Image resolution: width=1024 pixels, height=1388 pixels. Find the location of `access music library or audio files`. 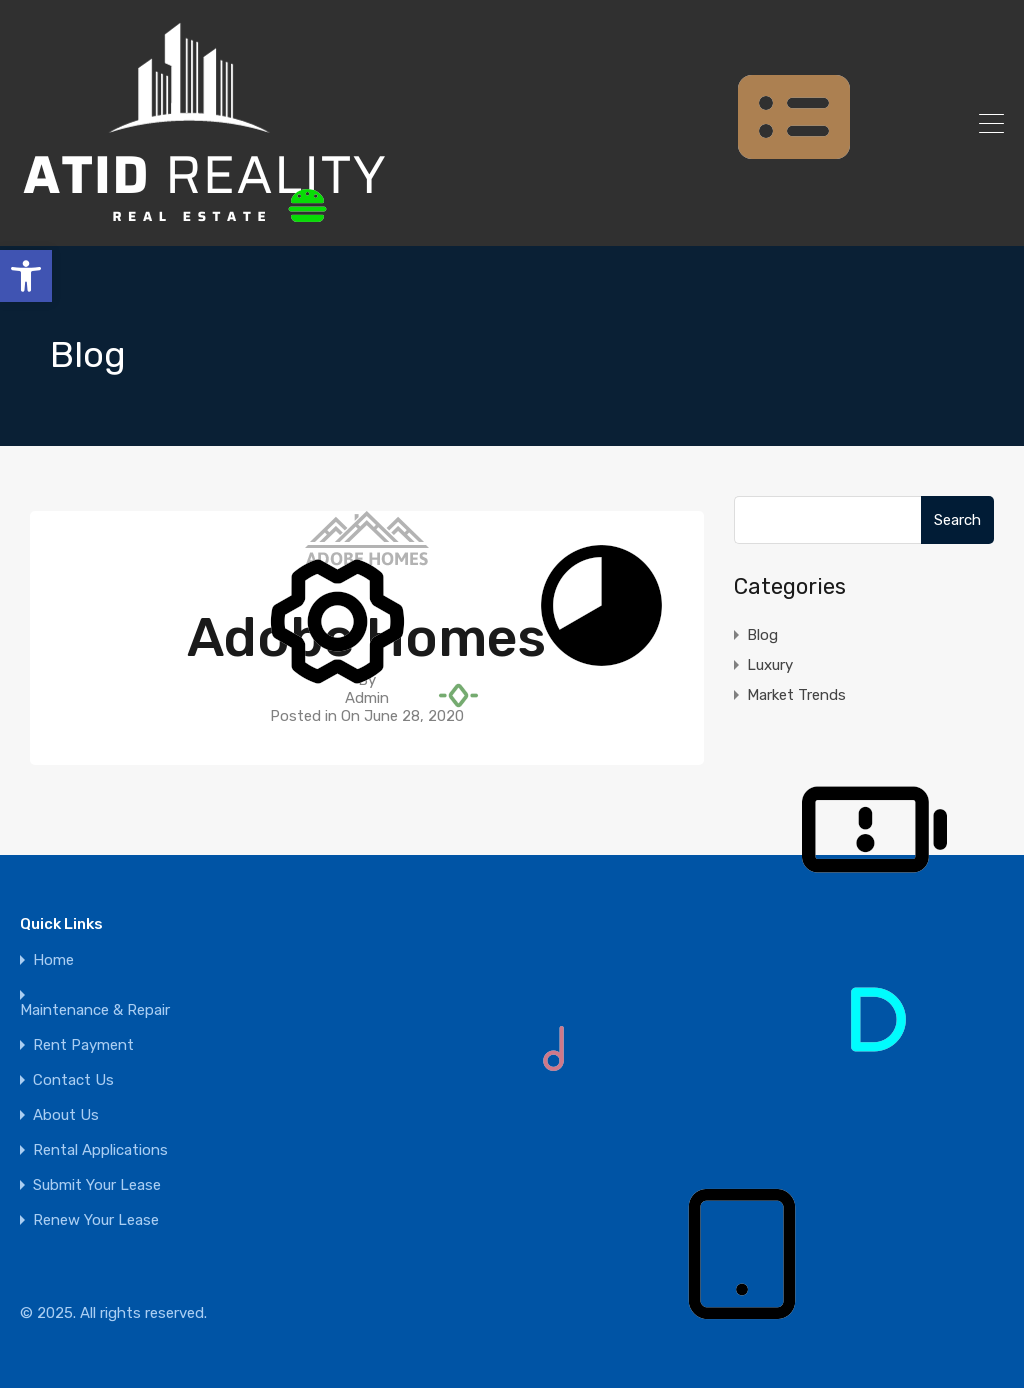

access music library or audio files is located at coordinates (553, 1048).